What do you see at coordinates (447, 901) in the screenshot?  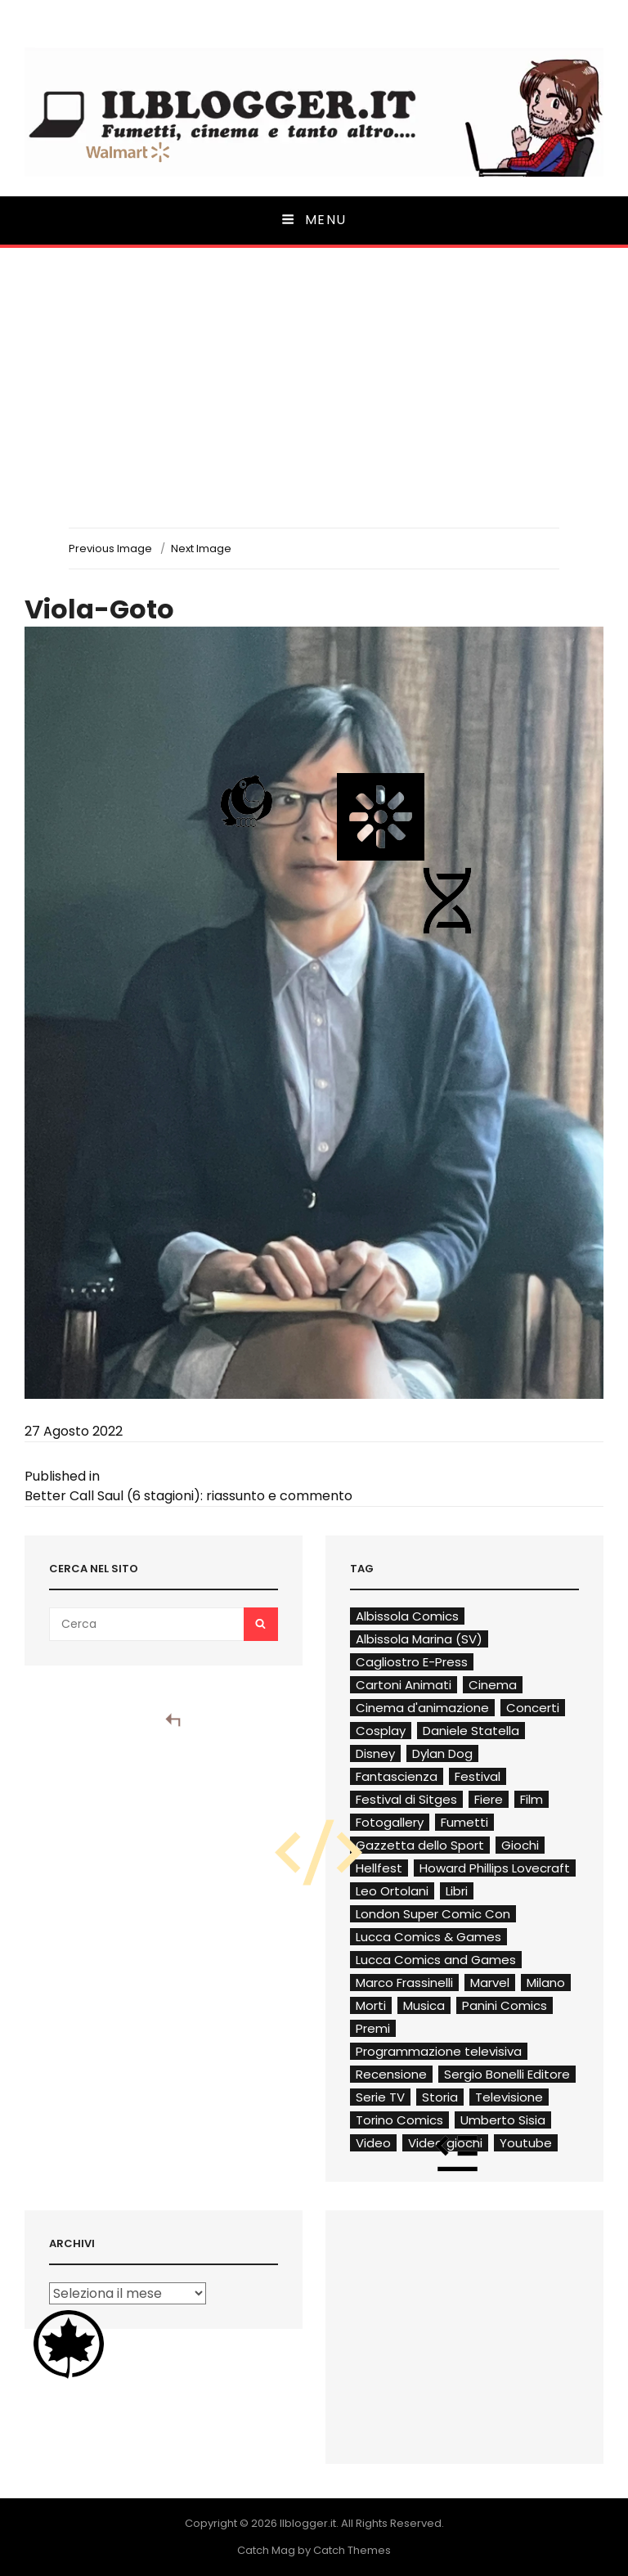 I see `access genetics or DNA-related information` at bounding box center [447, 901].